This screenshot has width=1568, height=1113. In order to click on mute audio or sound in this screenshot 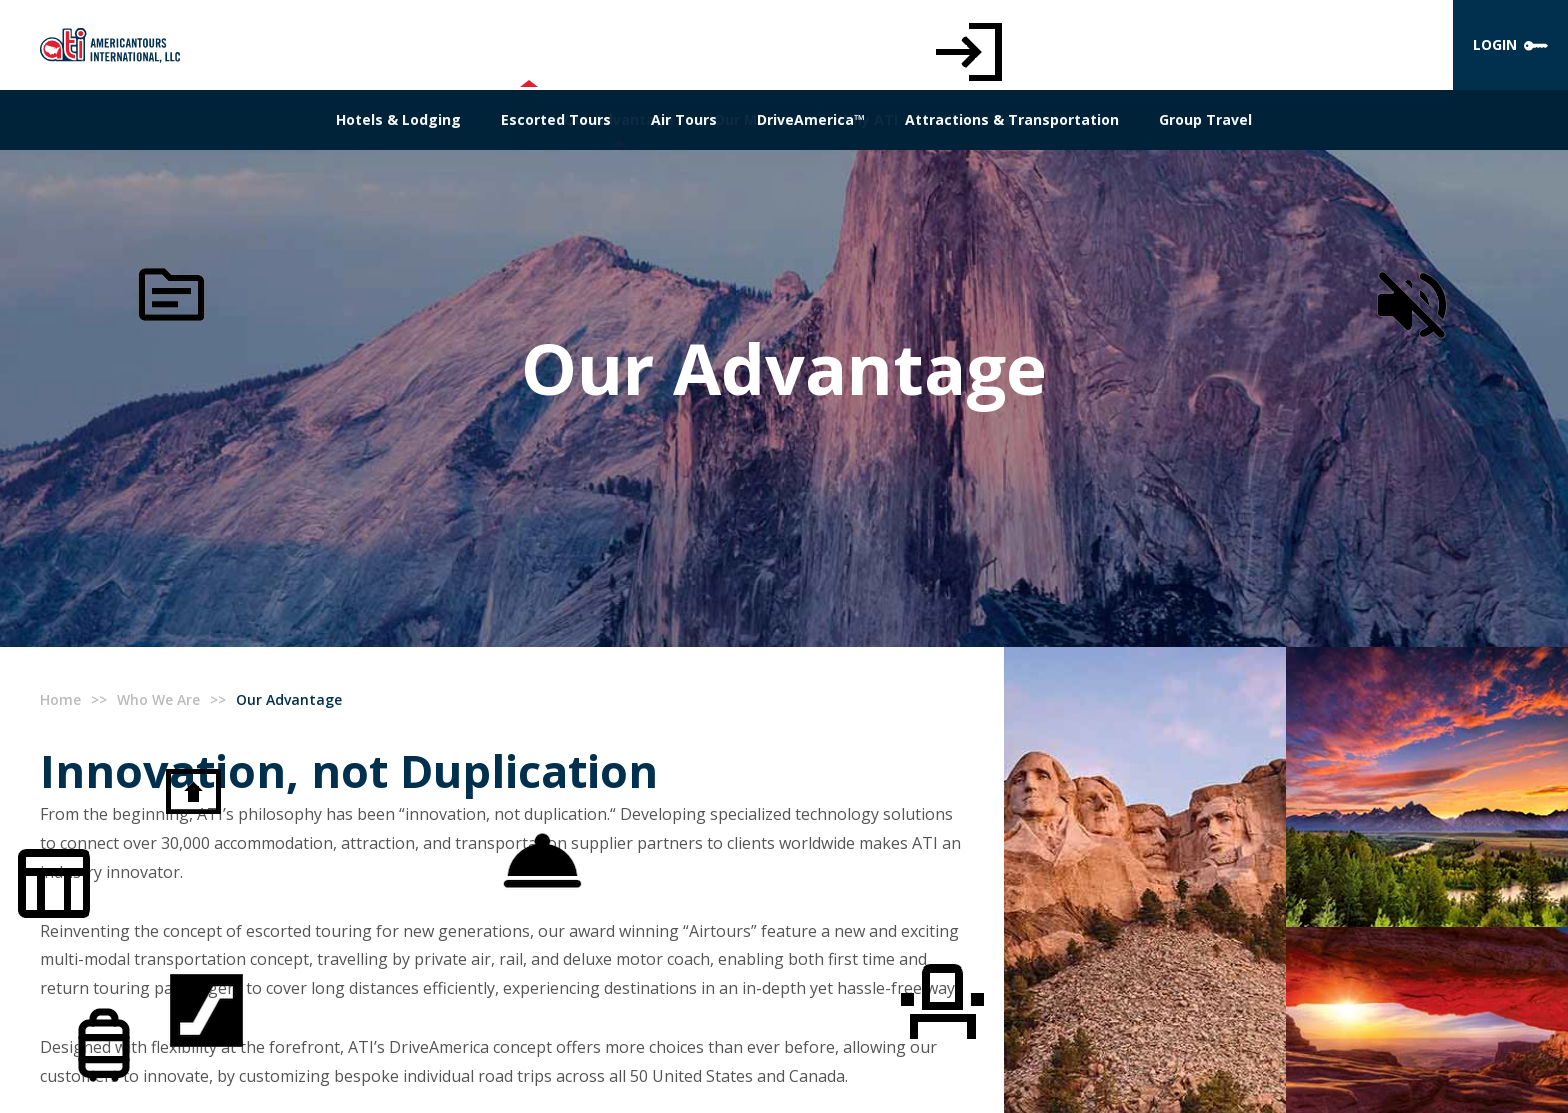, I will do `click(1412, 305)`.